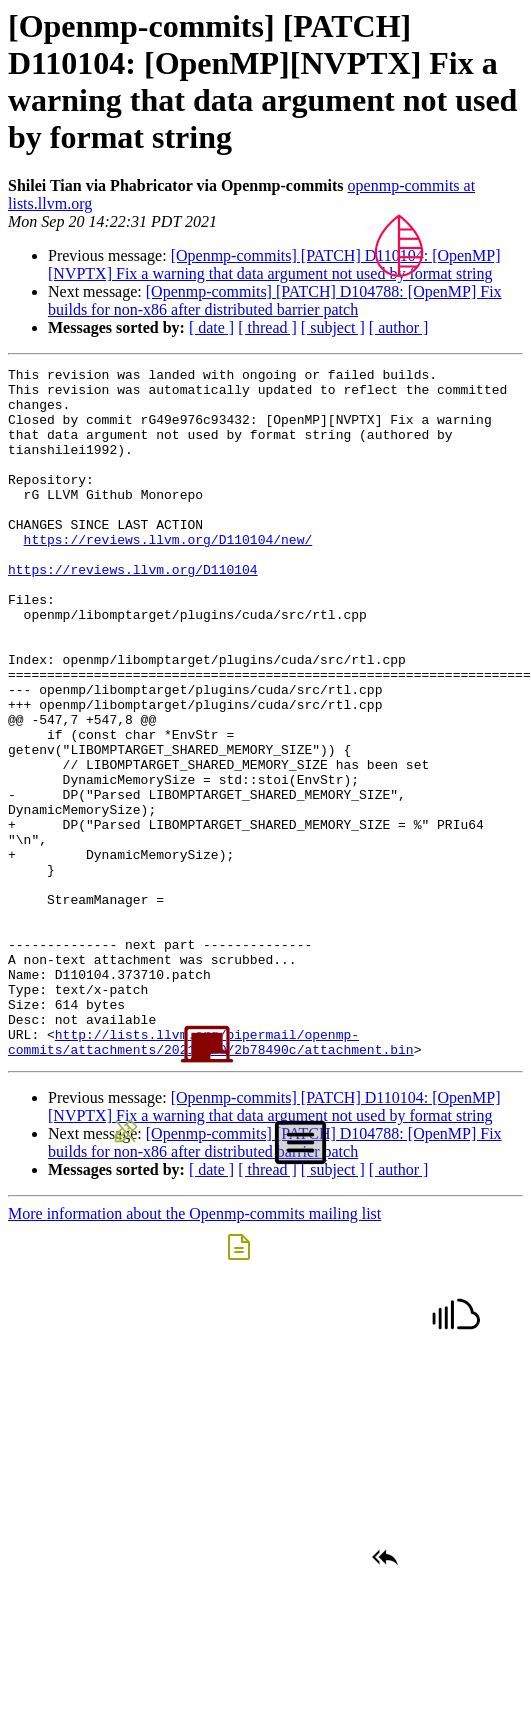 The width and height of the screenshot is (531, 1713). I want to click on adjust color saturation or fill level, so click(399, 248).